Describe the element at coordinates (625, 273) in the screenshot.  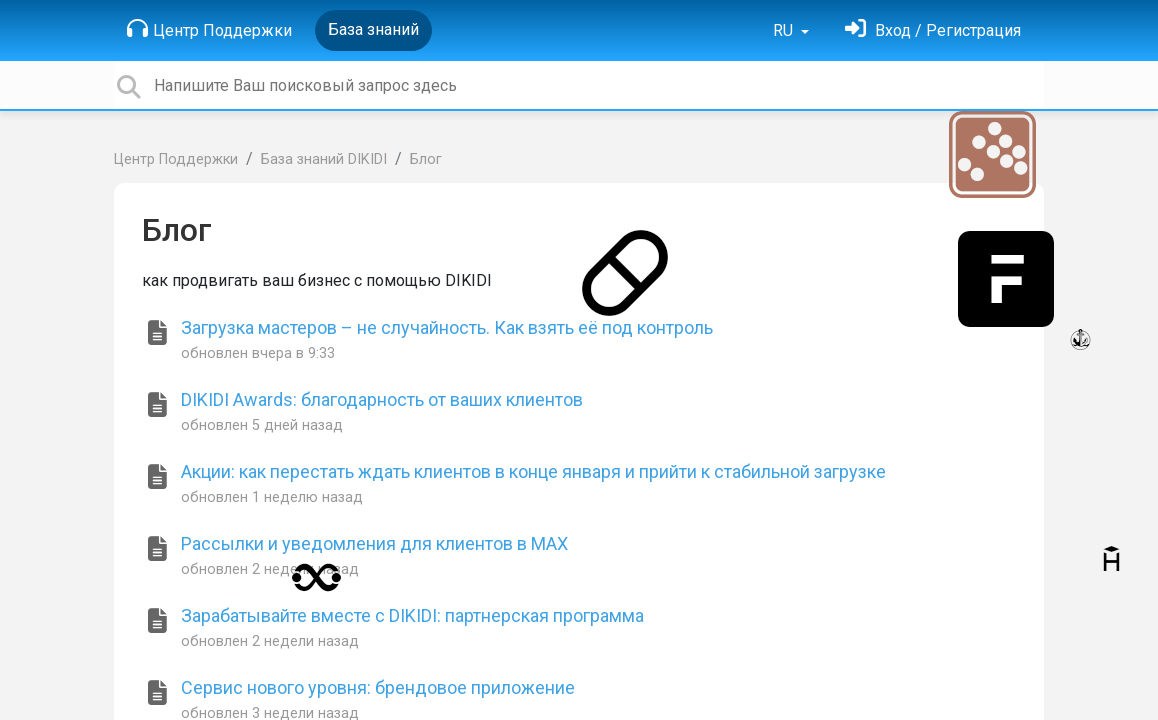
I see `view medication information` at that location.